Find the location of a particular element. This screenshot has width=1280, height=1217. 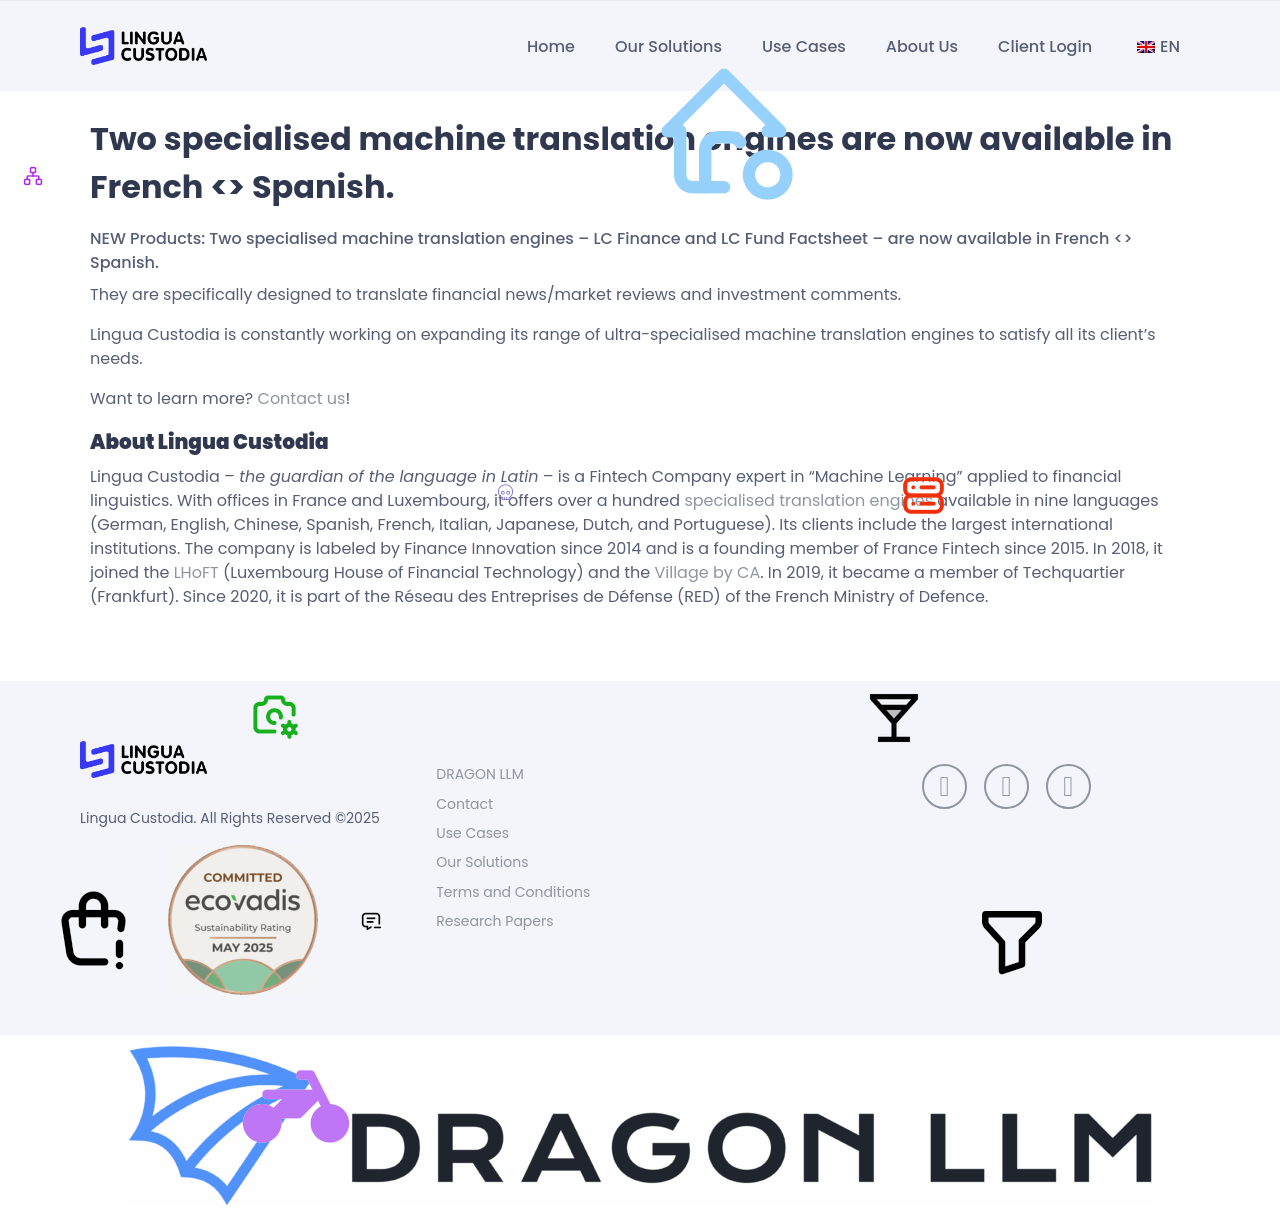

view network topology or connections is located at coordinates (33, 176).